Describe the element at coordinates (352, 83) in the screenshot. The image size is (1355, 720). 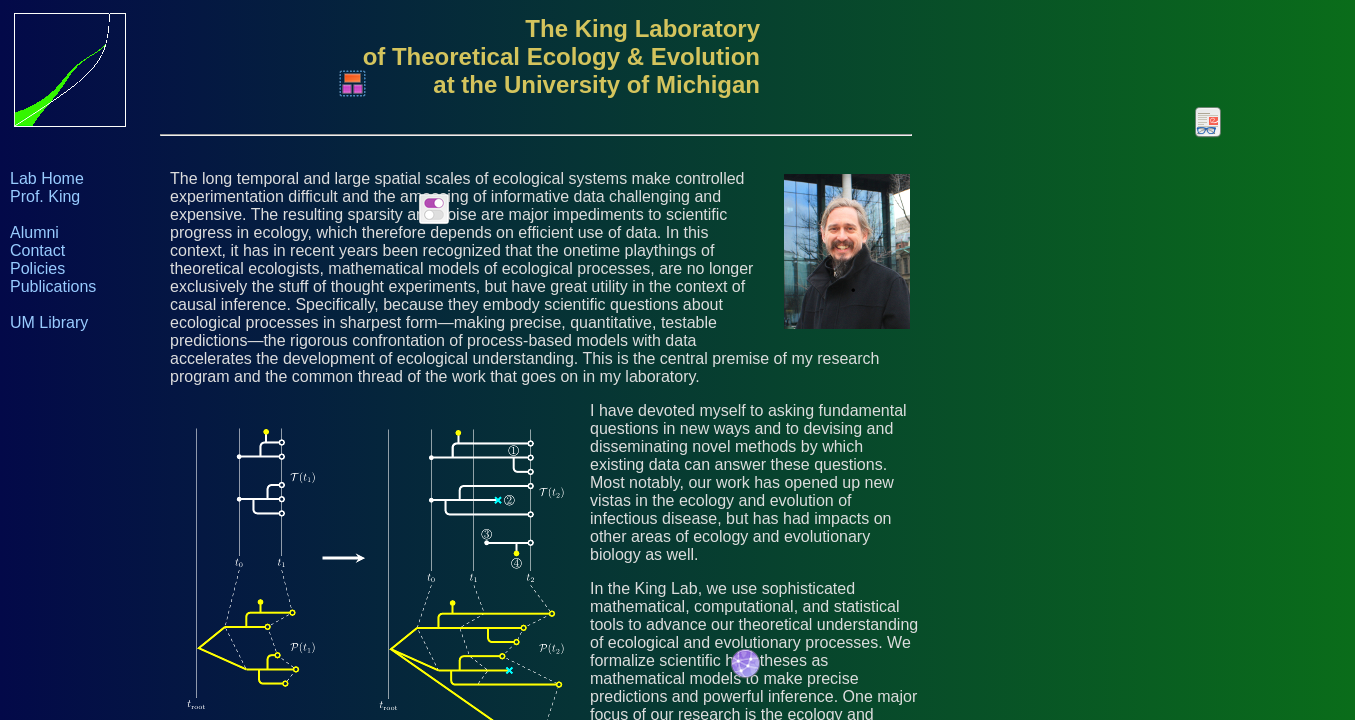
I see `select all items in the current view` at that location.